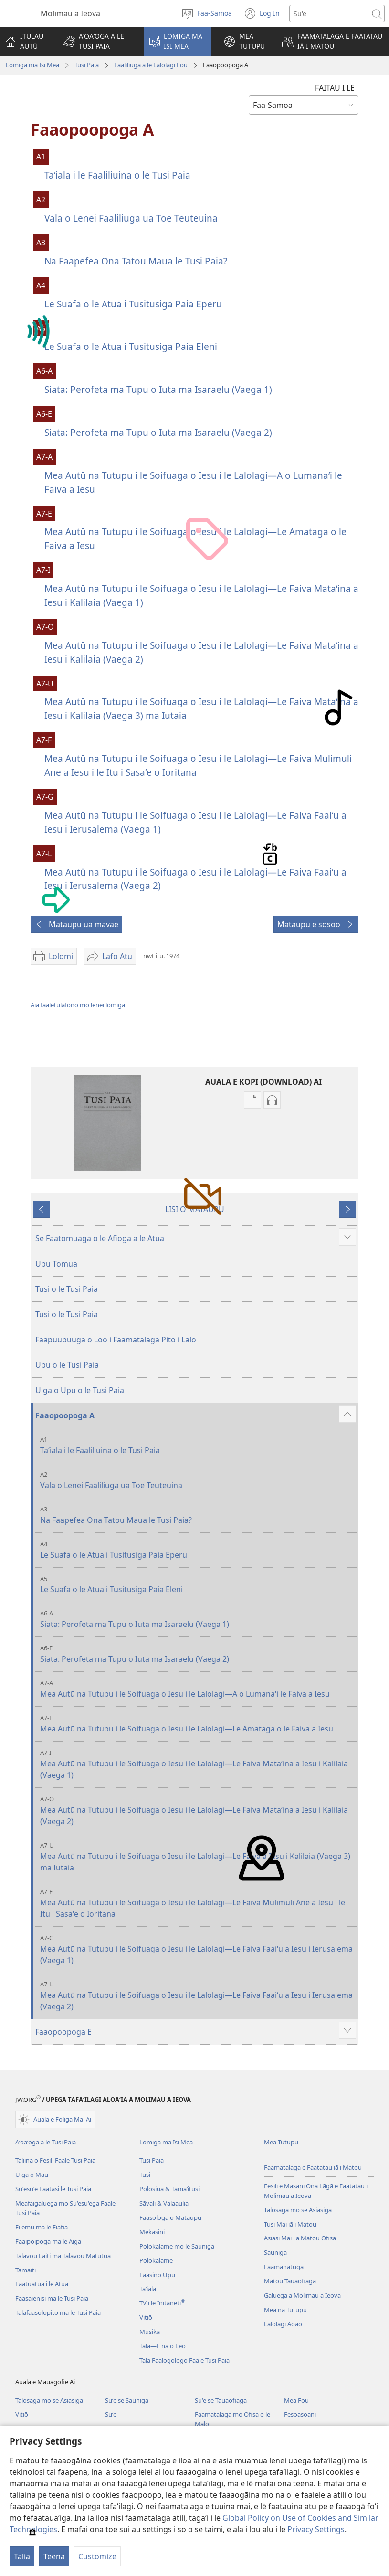 Image resolution: width=389 pixels, height=2576 pixels. I want to click on access music library or player, so click(339, 707).